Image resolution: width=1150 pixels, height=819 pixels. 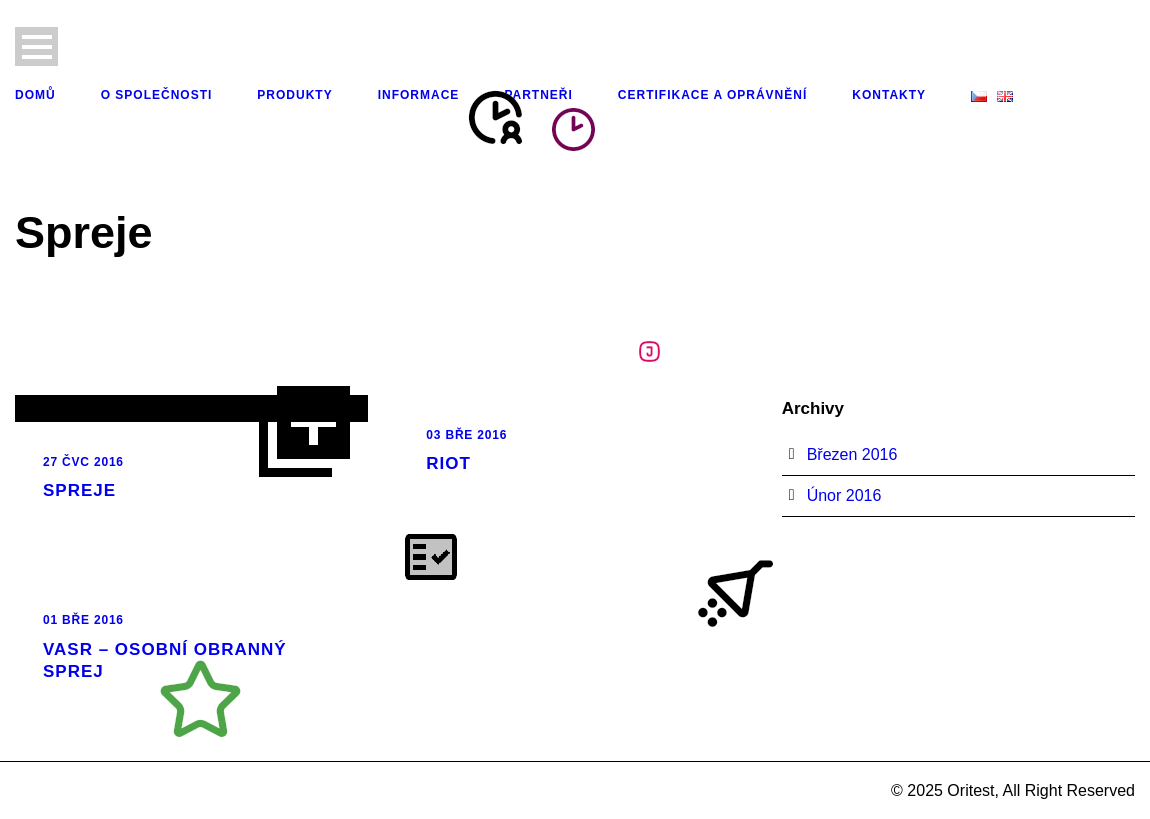 What do you see at coordinates (735, 590) in the screenshot?
I see `bathroom or shower amenity indicator` at bounding box center [735, 590].